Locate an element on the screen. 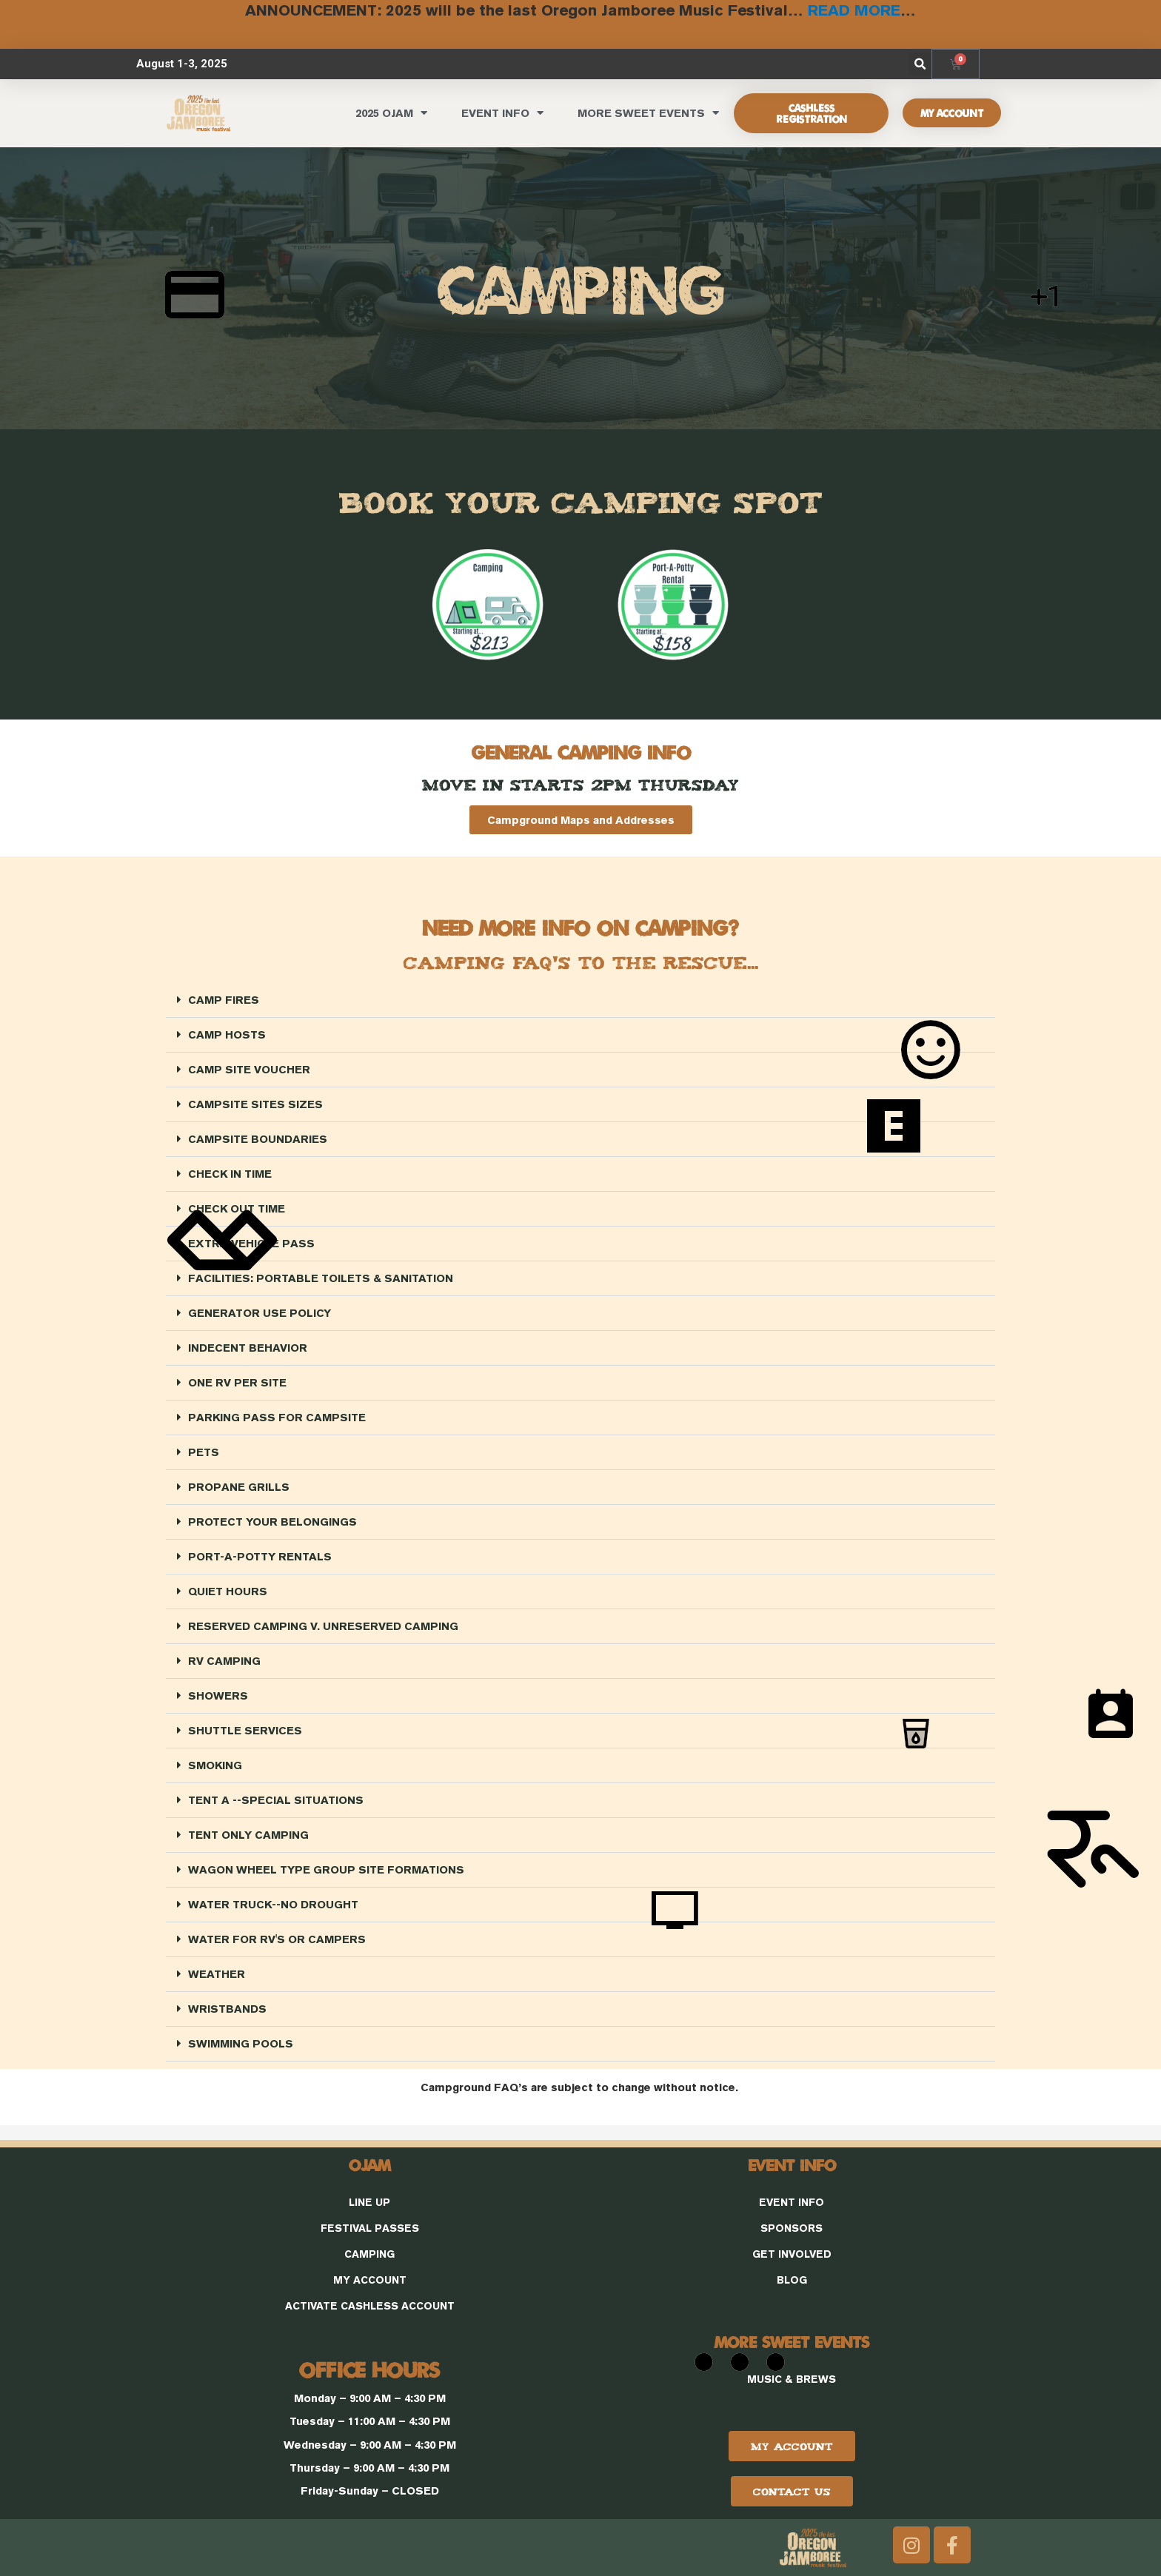 The image size is (1161, 2576). increase exposure by one stop is located at coordinates (1044, 297).